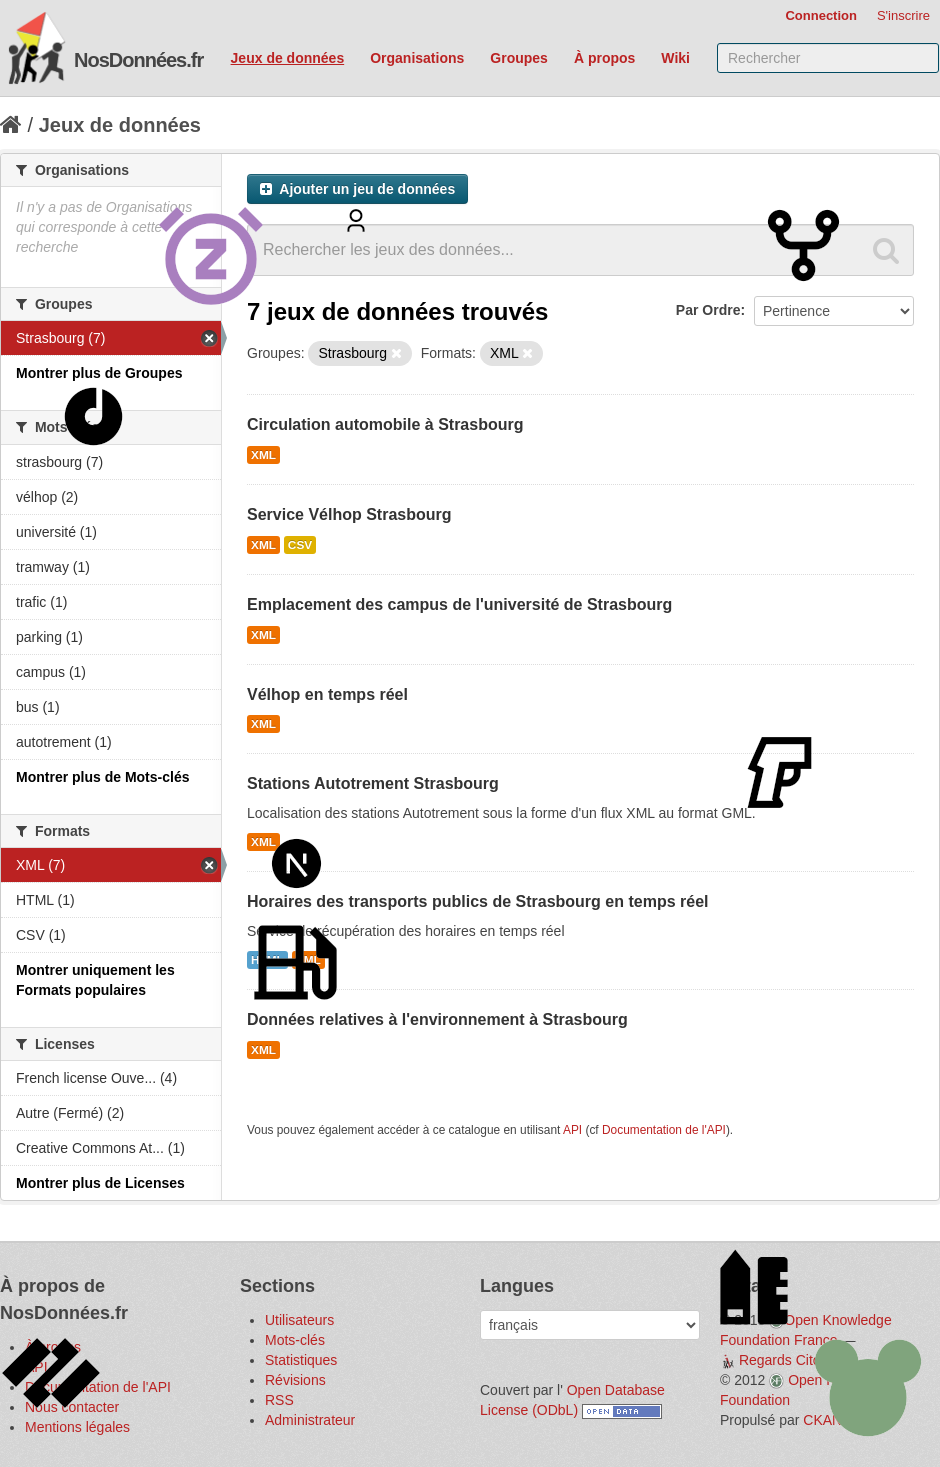 The width and height of the screenshot is (940, 1467). I want to click on palo alto networks company logo, so click(51, 1373).